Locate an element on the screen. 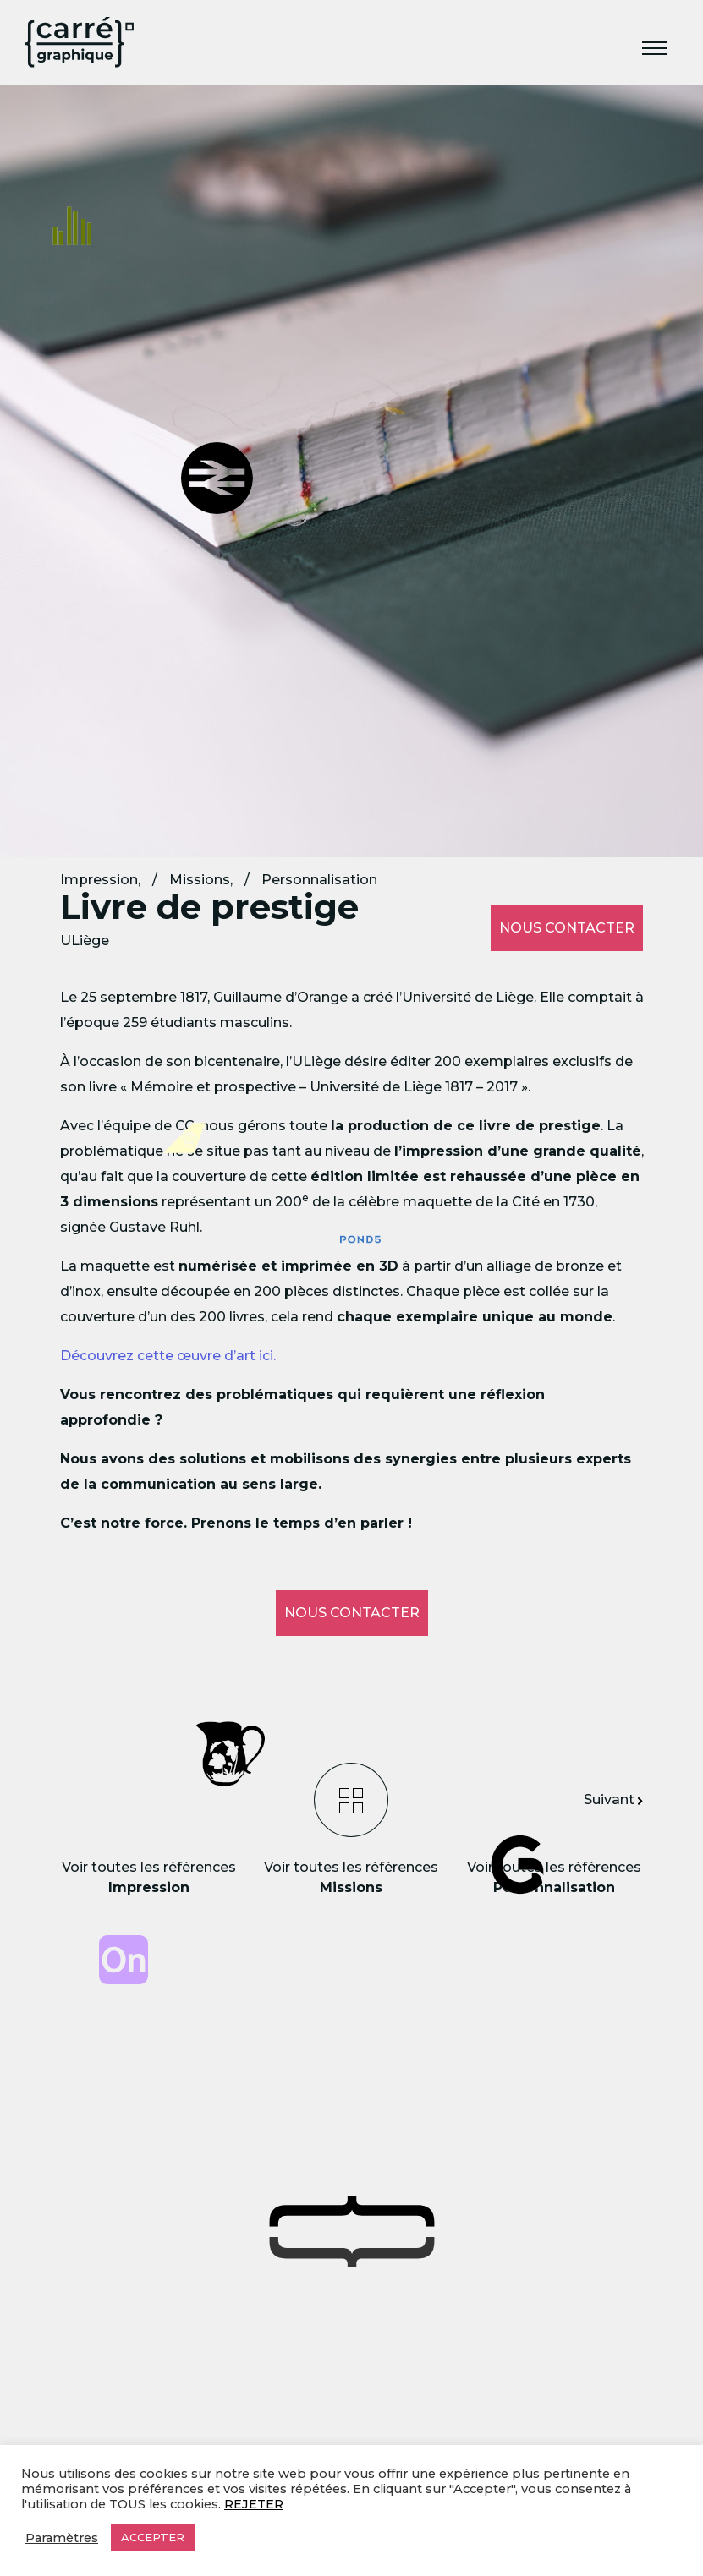 The height and width of the screenshot is (2576, 703). open ProcessOn app is located at coordinates (124, 1960).